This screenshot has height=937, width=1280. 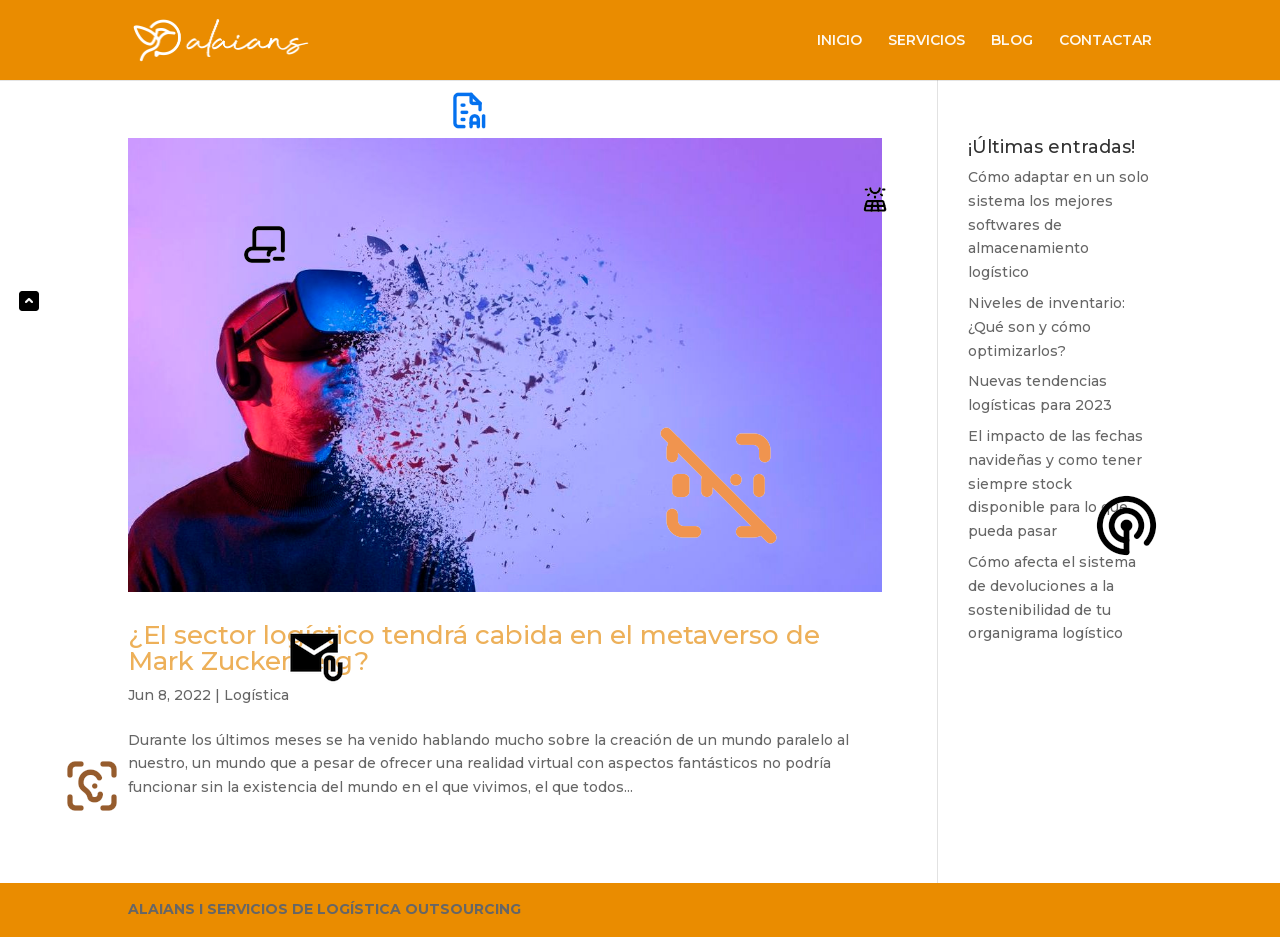 What do you see at coordinates (467, 110) in the screenshot?
I see `open AI-generated document` at bounding box center [467, 110].